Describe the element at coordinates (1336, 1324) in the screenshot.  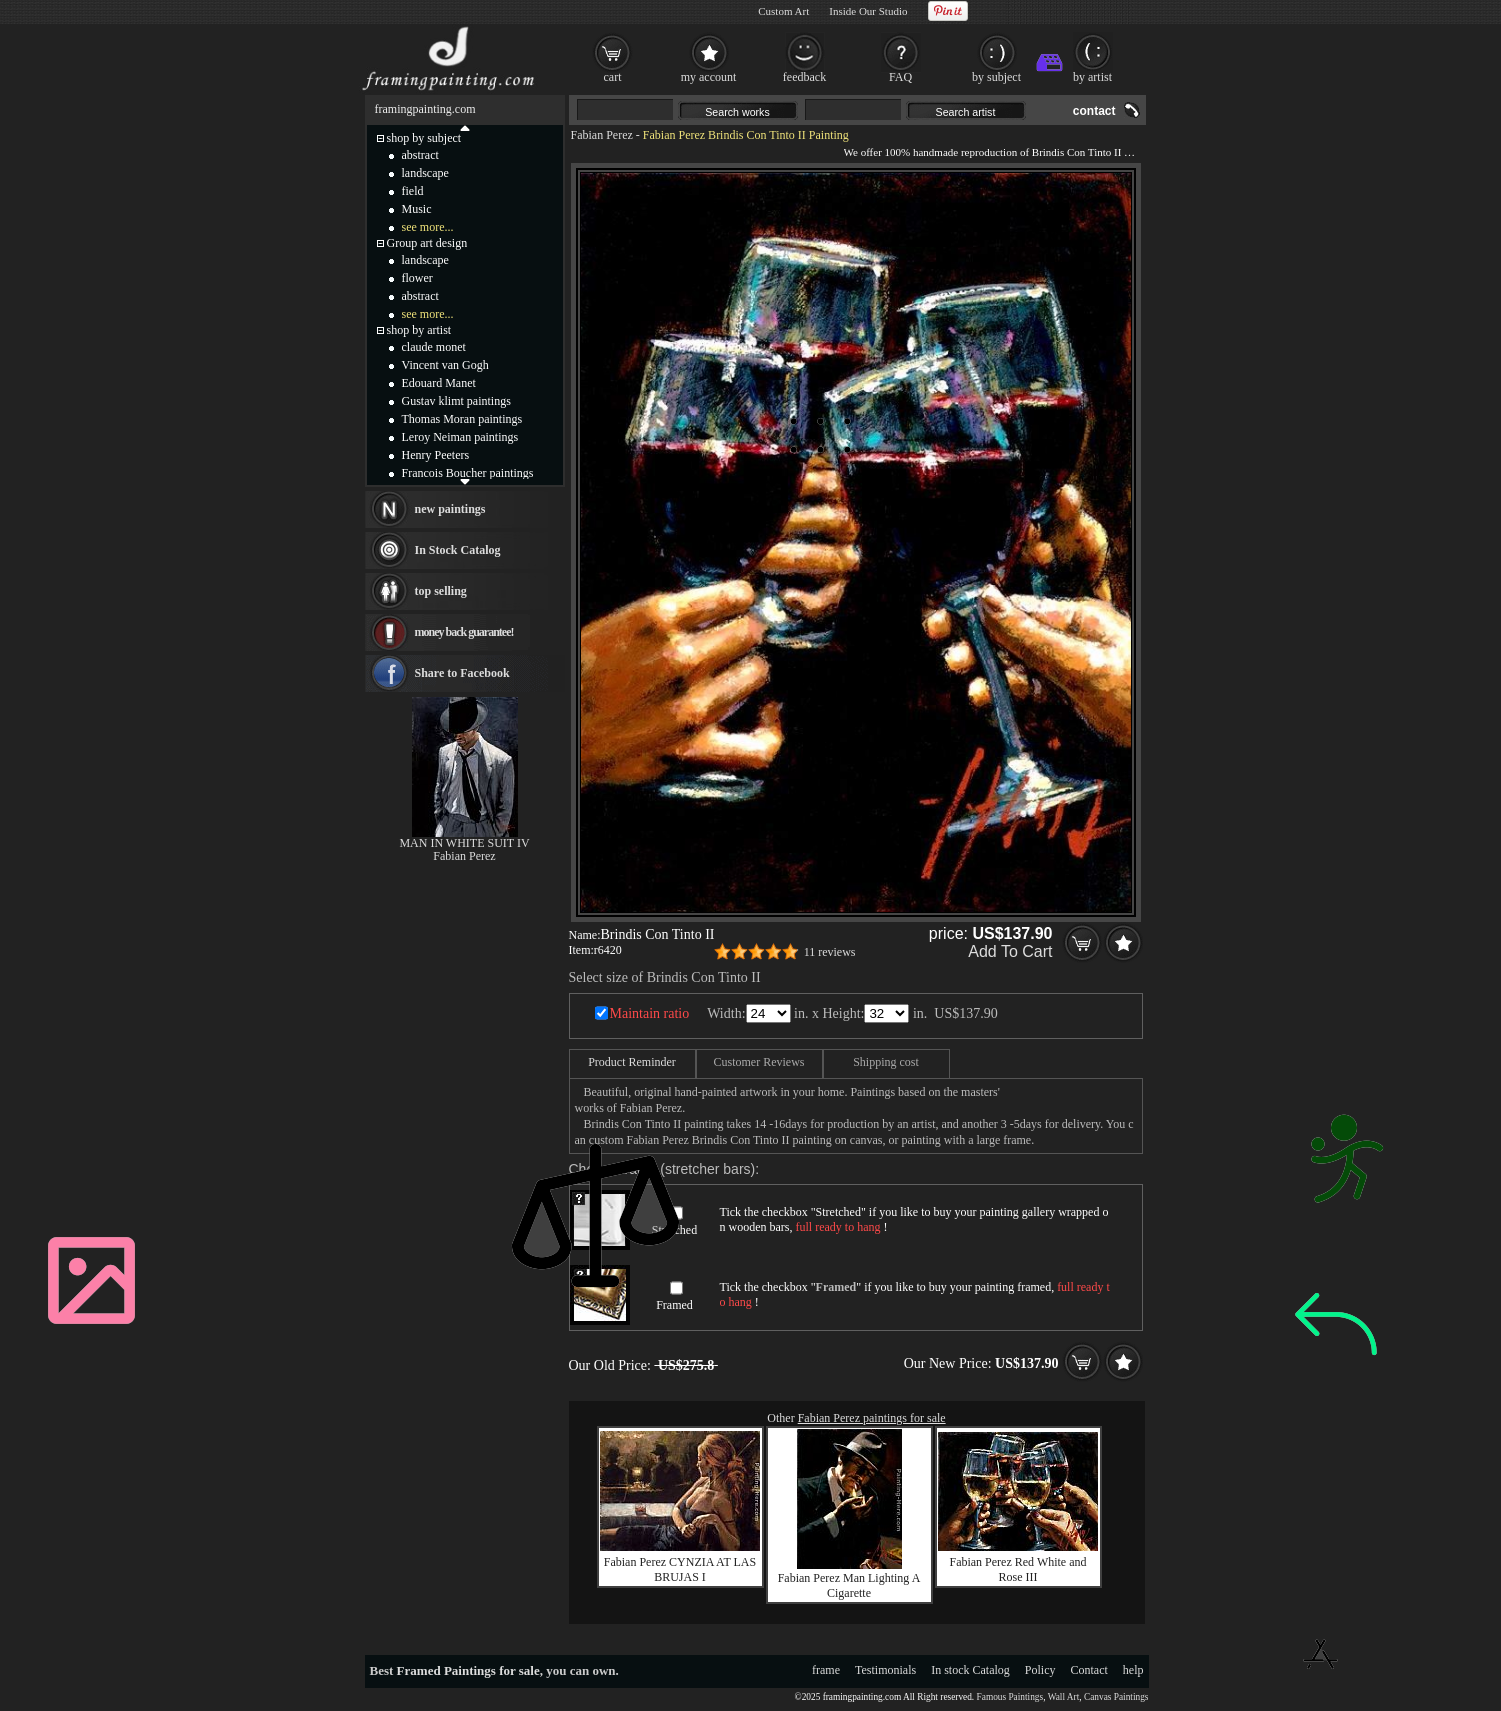
I see `reply to a message` at that location.